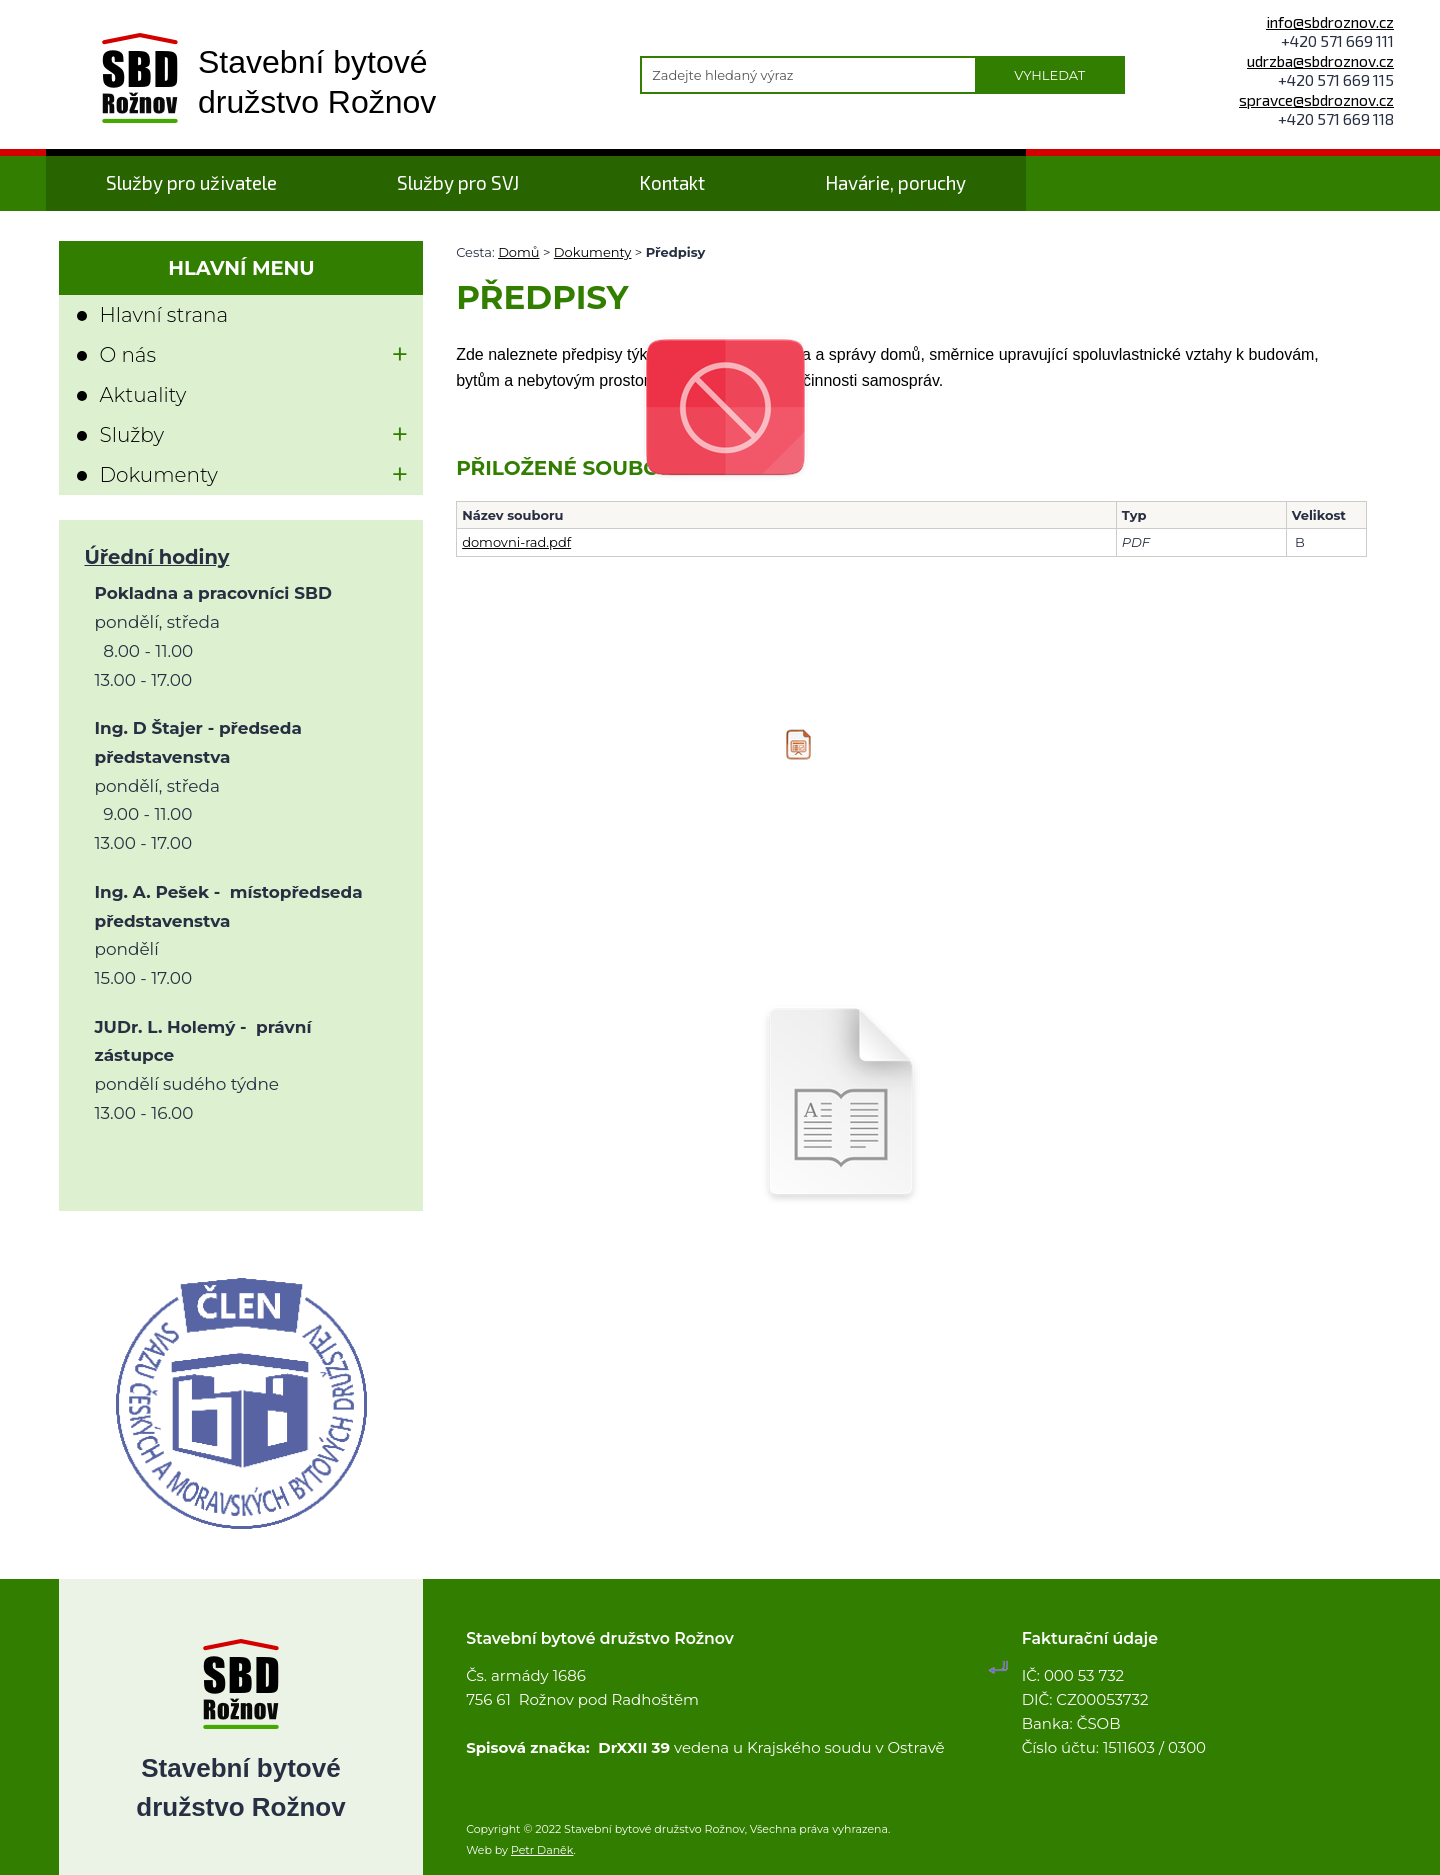 The width and height of the screenshot is (1440, 1875). I want to click on reply to all recipients of an email, so click(998, 1666).